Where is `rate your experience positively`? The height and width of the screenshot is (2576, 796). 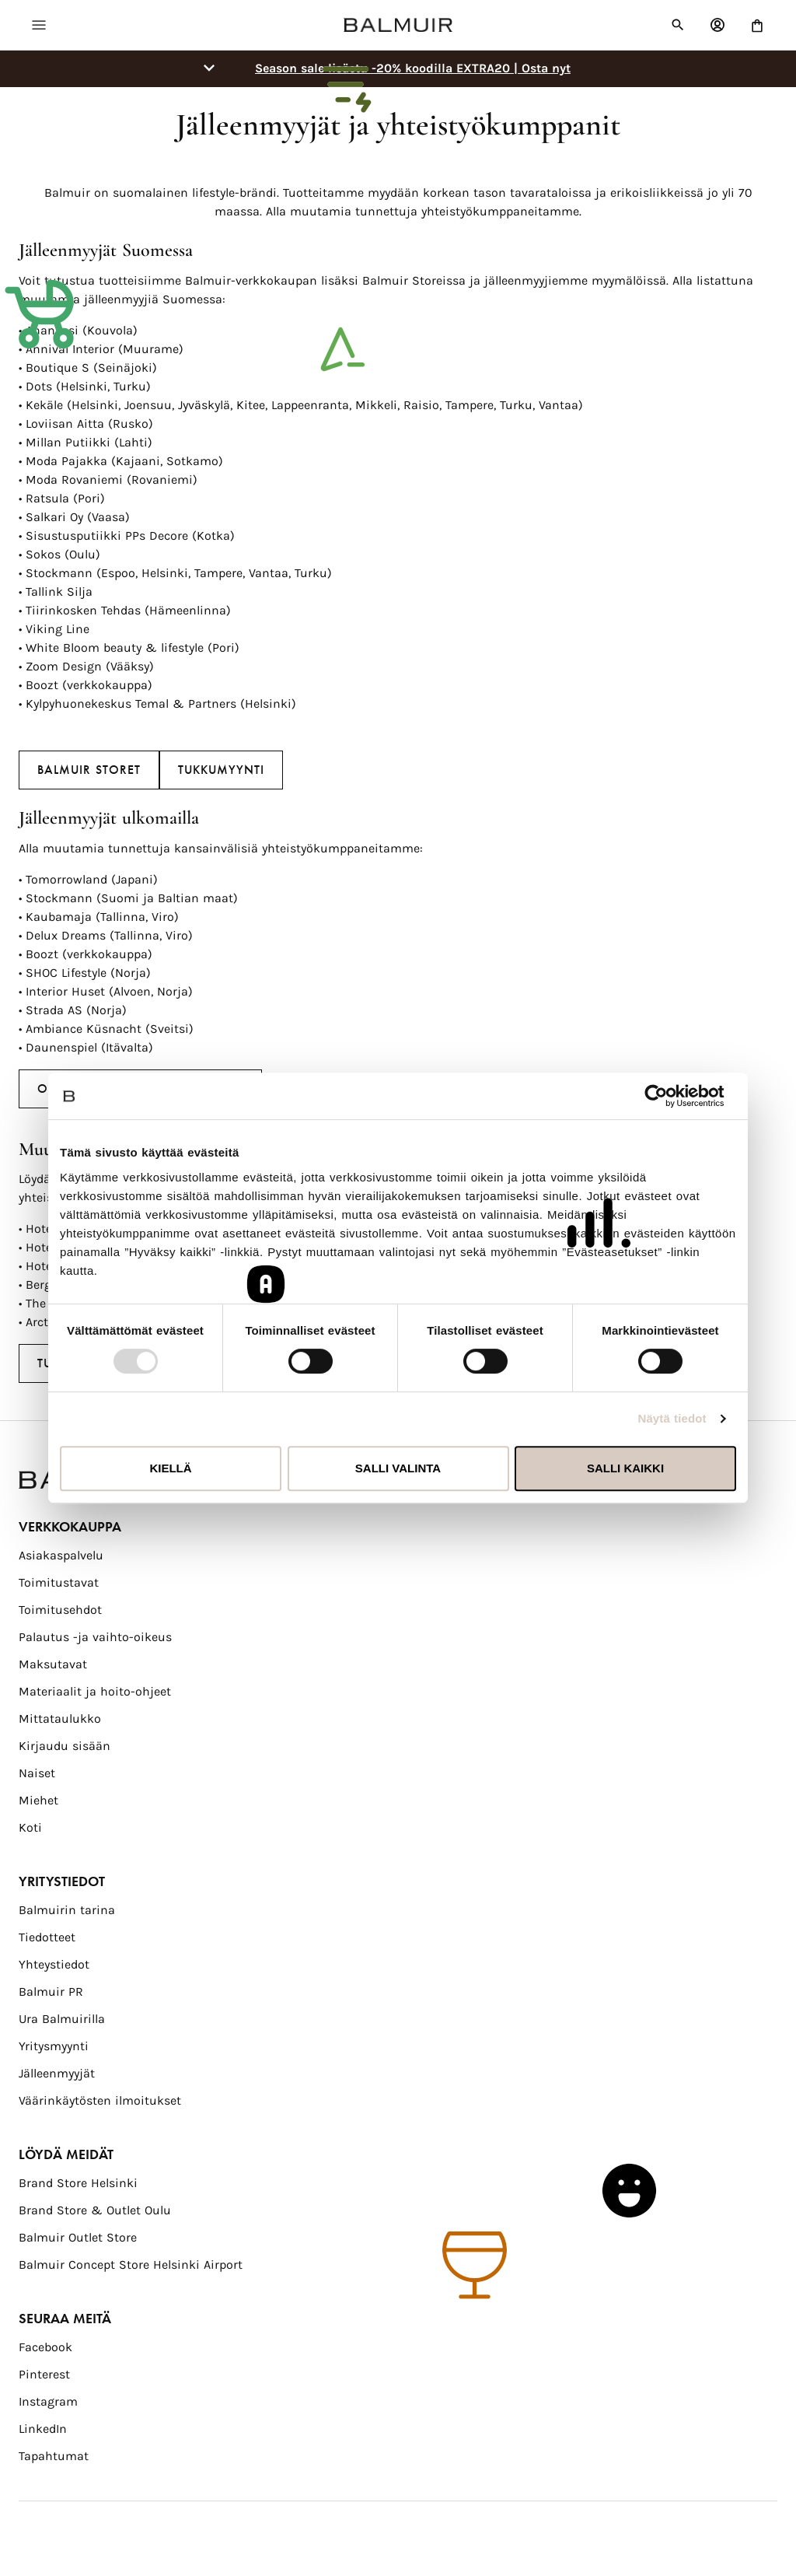 rate your experience positively is located at coordinates (629, 2190).